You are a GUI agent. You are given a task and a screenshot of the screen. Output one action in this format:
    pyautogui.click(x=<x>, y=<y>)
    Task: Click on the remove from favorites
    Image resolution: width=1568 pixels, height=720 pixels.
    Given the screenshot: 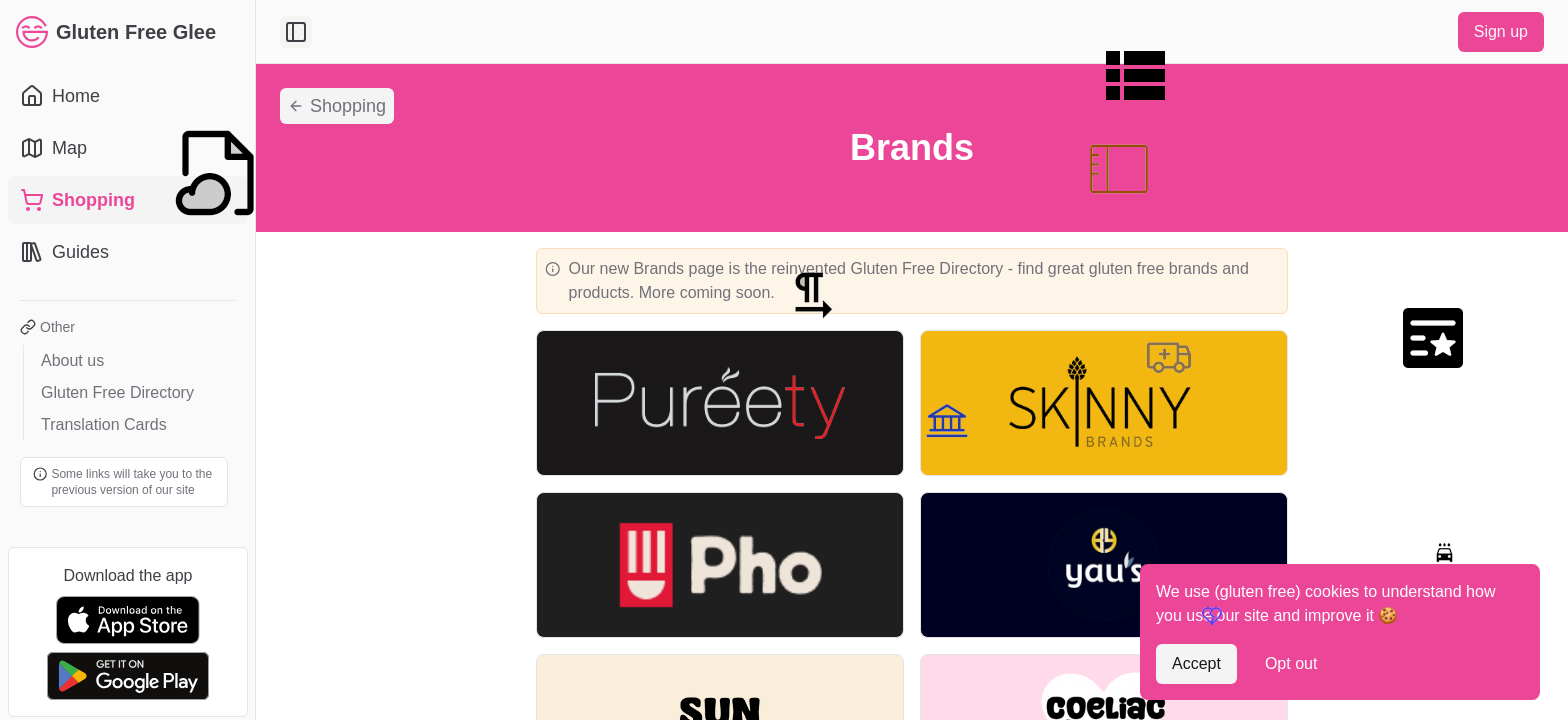 What is the action you would take?
    pyautogui.click(x=1212, y=616)
    